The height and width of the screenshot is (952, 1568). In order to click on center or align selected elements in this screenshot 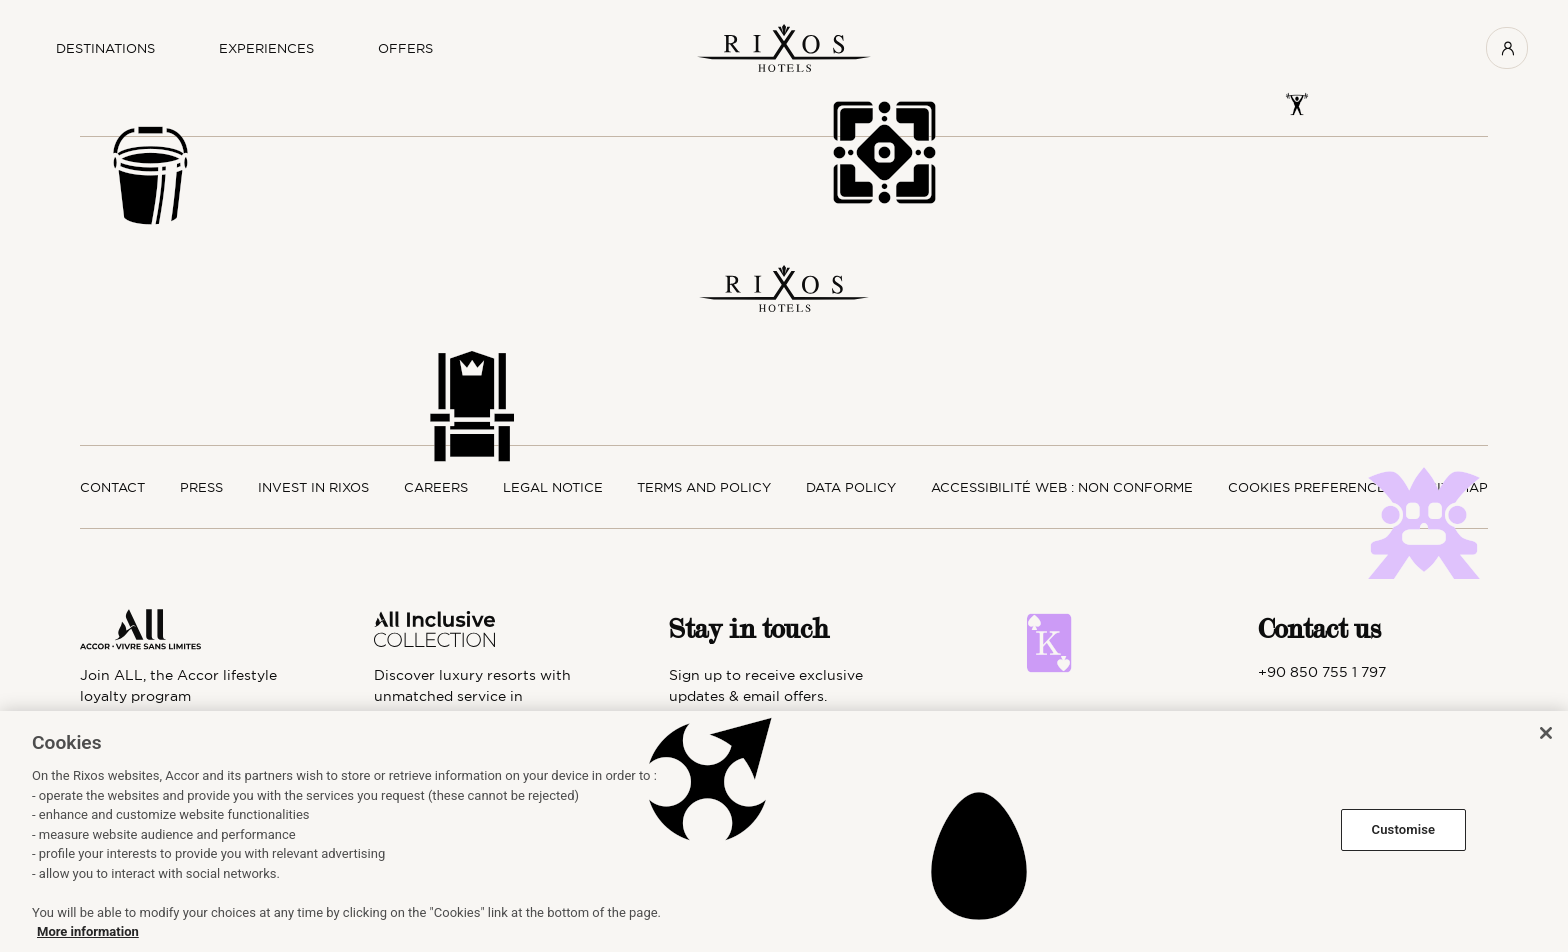, I will do `click(884, 152)`.